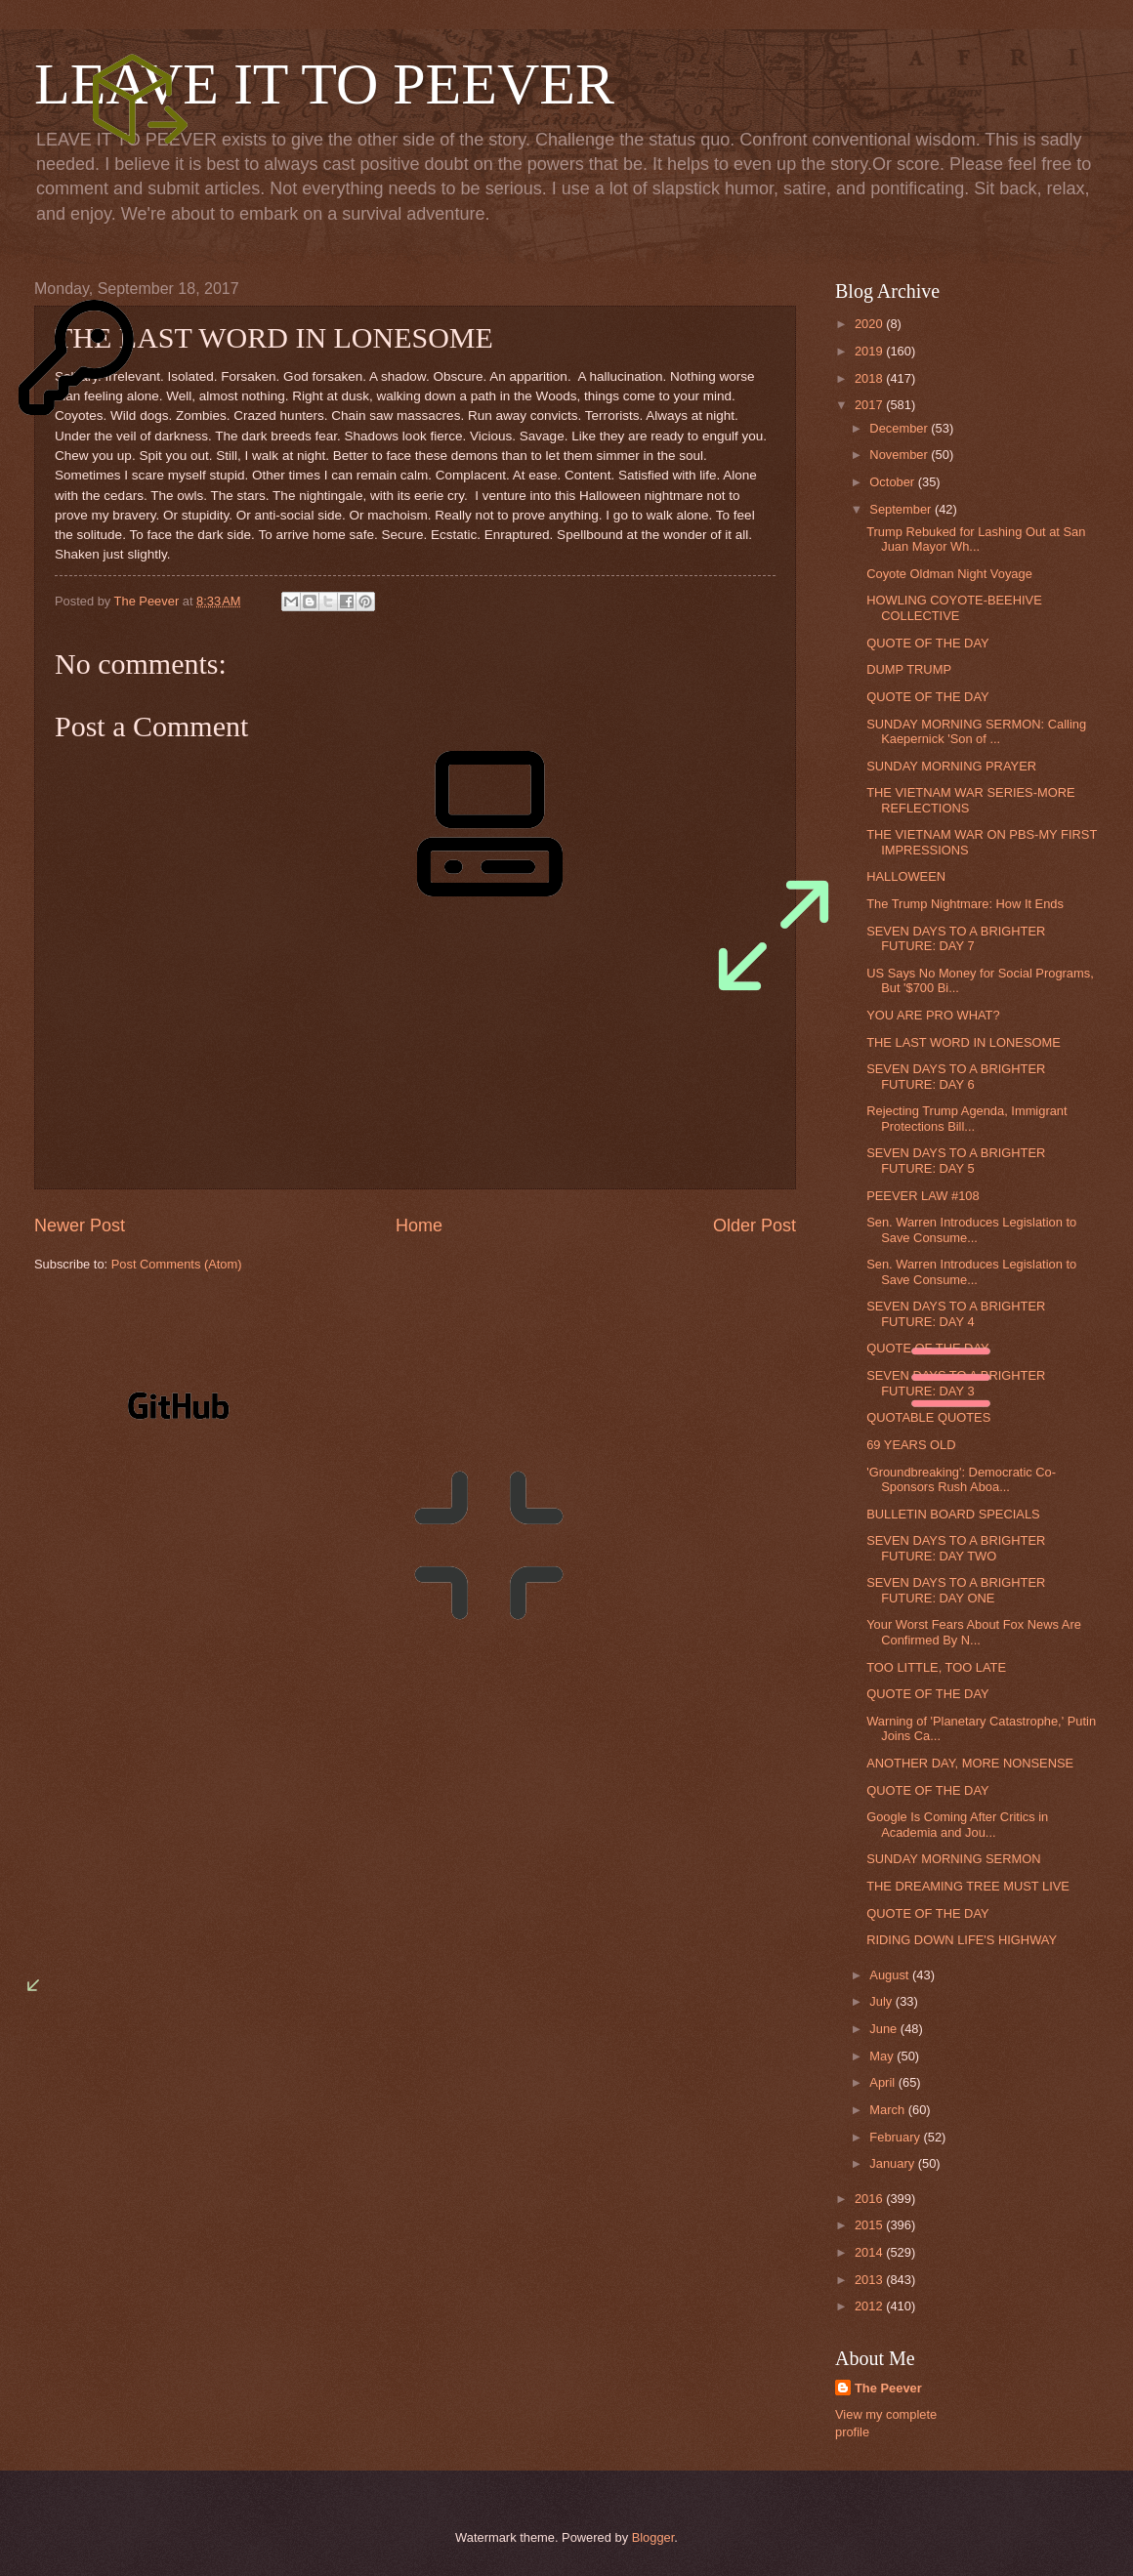 The height and width of the screenshot is (2576, 1133). I want to click on maximize window to full screen, so click(774, 935).